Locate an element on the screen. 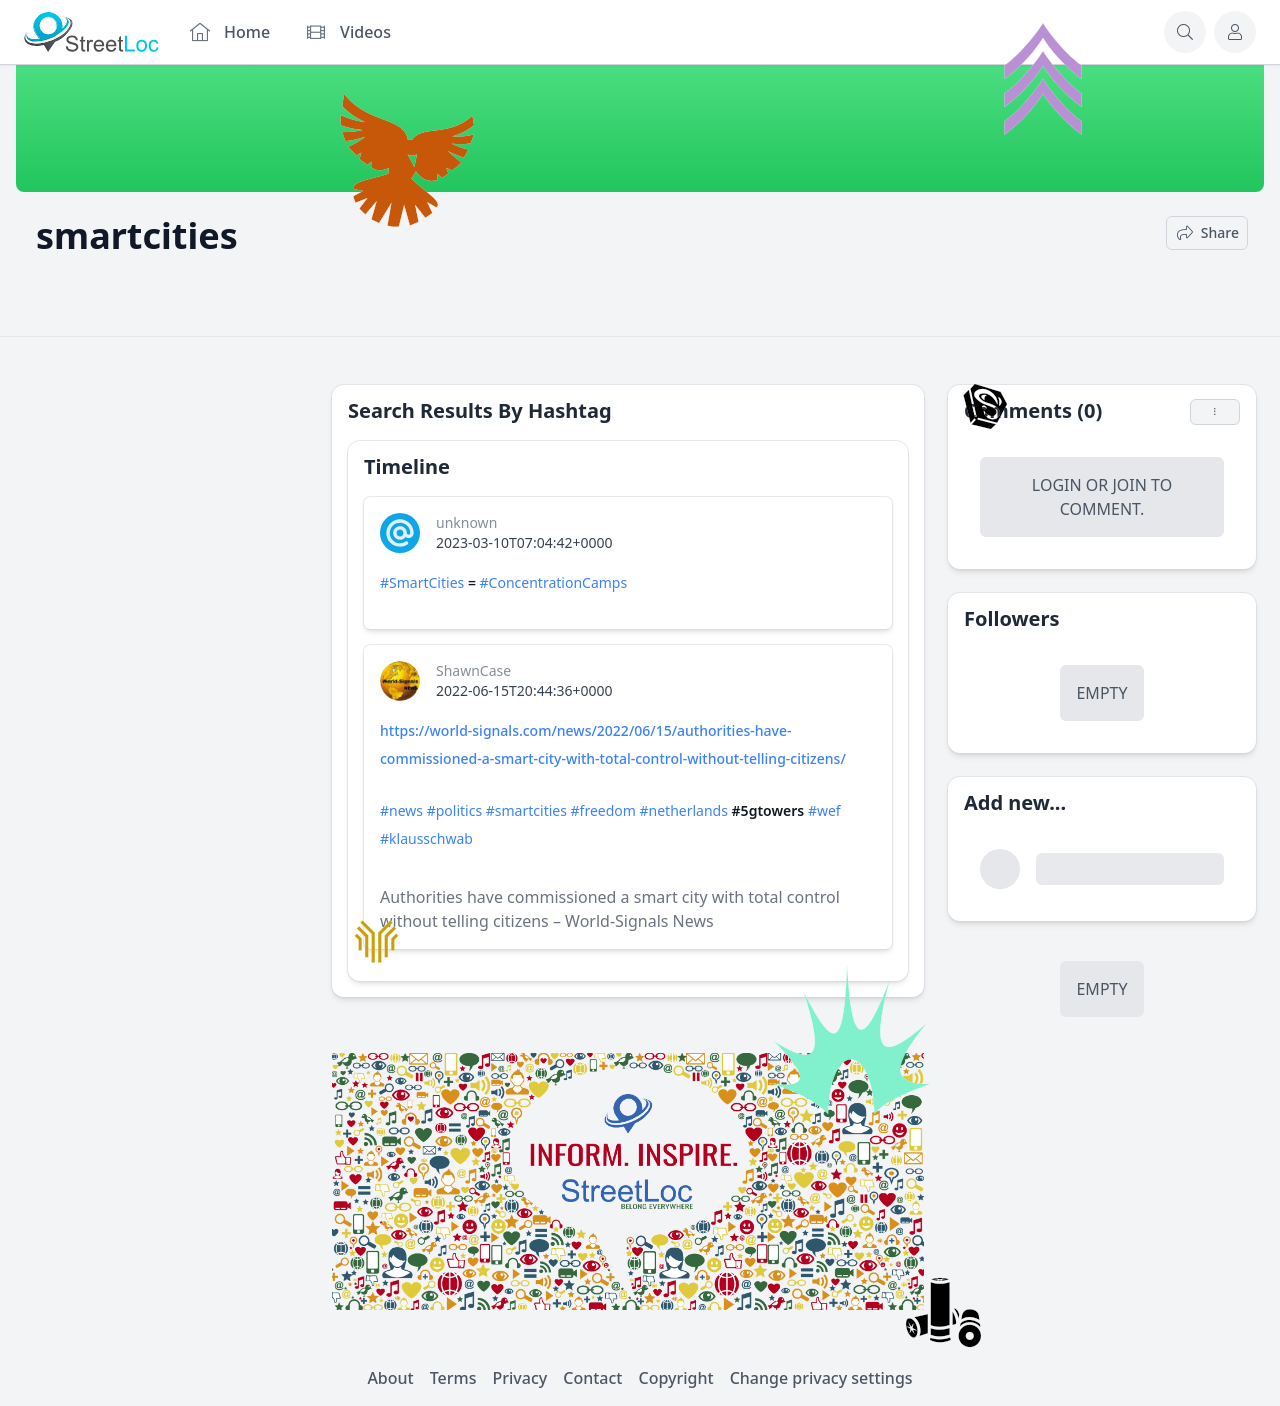 This screenshot has height=1406, width=1280. enter a new area or portal in a game is located at coordinates (851, 1041).